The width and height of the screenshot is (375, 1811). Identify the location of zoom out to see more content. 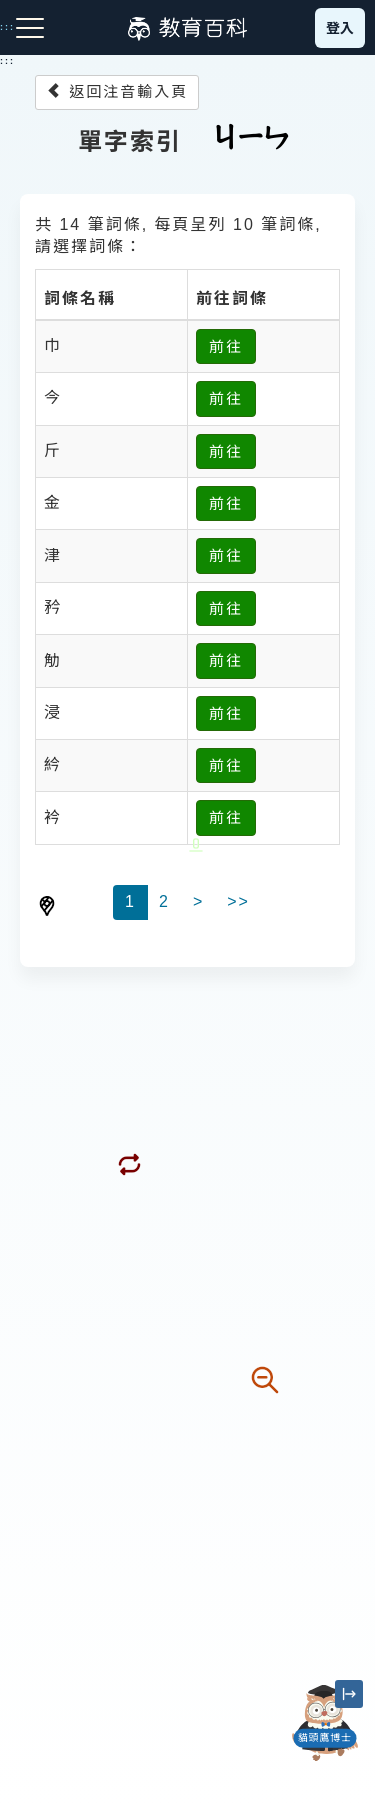
(265, 1380).